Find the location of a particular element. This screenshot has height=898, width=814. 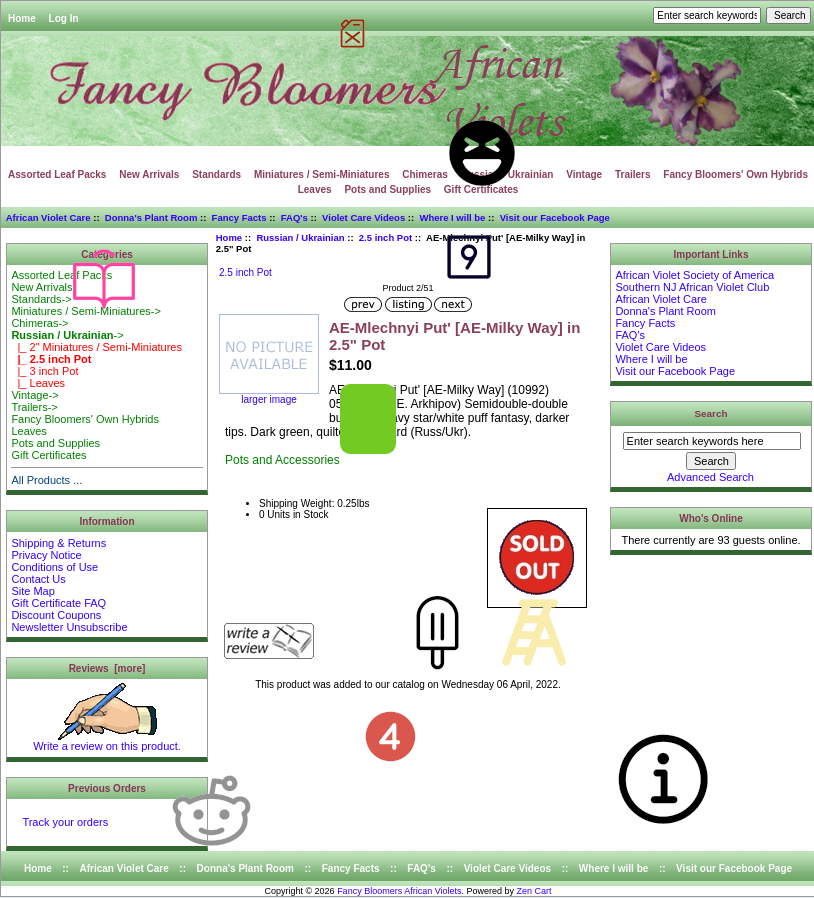

open the Reddit app is located at coordinates (211, 814).